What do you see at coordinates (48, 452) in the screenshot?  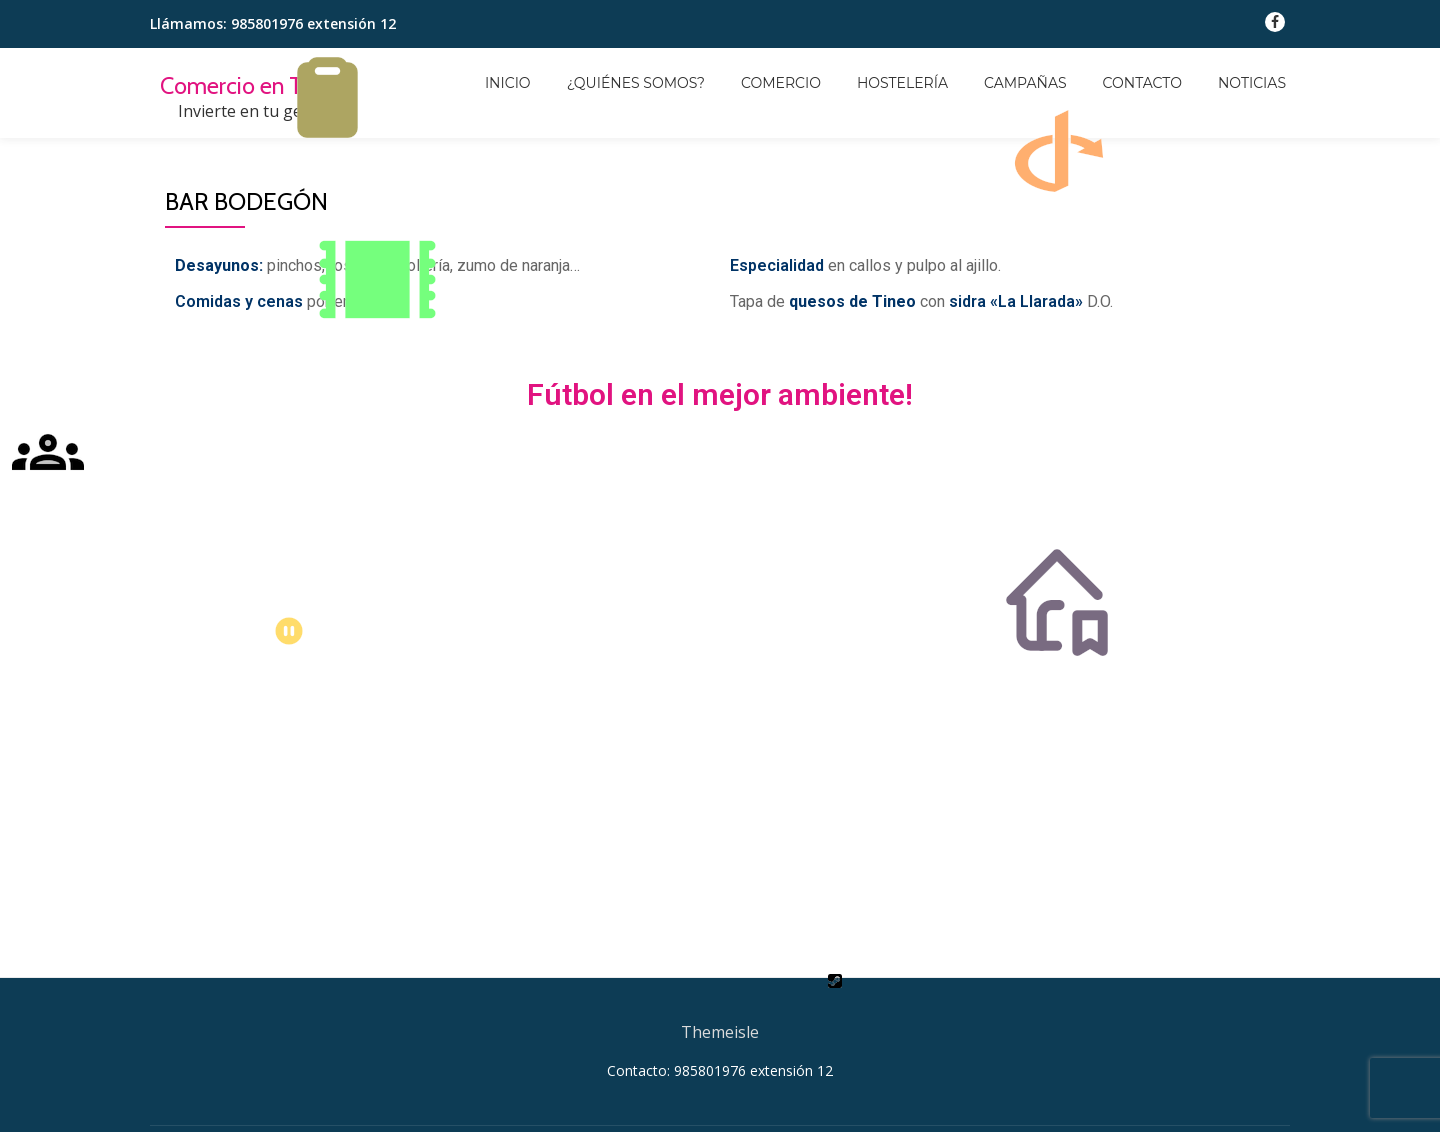 I see `view or manage groups` at bounding box center [48, 452].